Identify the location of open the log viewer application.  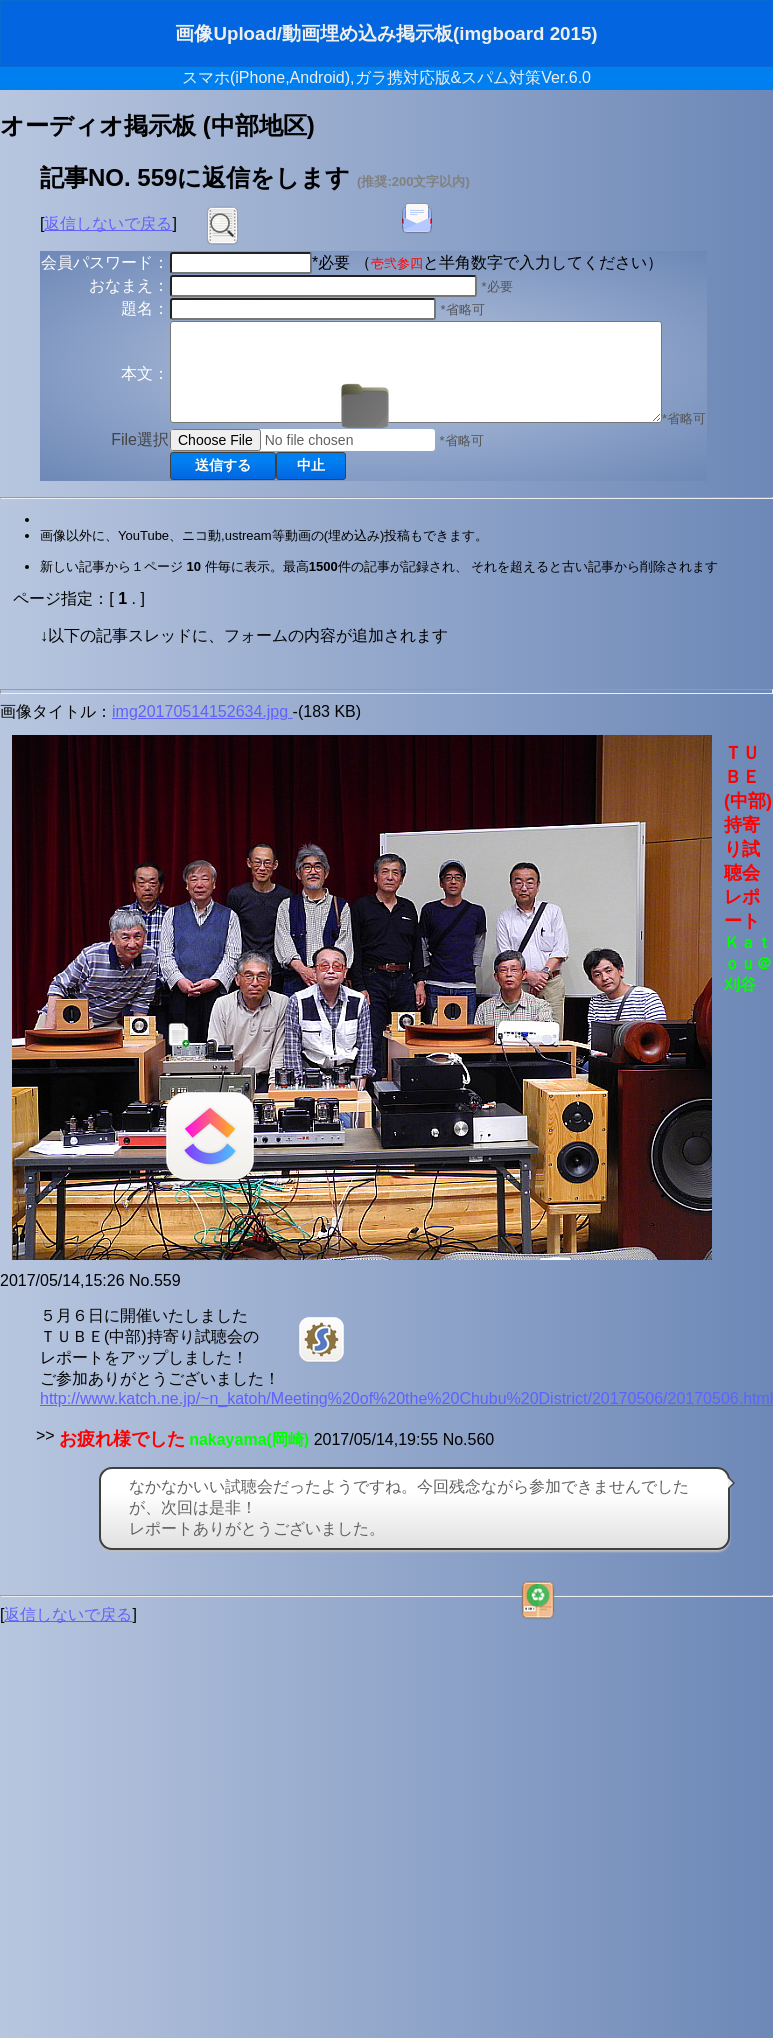
(222, 225).